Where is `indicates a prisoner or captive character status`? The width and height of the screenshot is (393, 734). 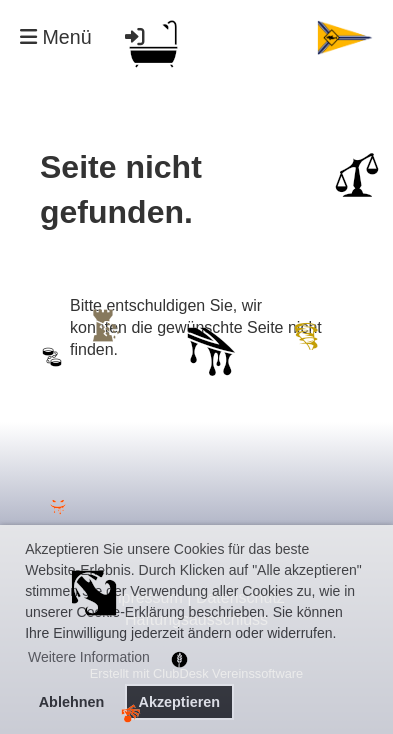 indicates a prisoner or captive character status is located at coordinates (52, 357).